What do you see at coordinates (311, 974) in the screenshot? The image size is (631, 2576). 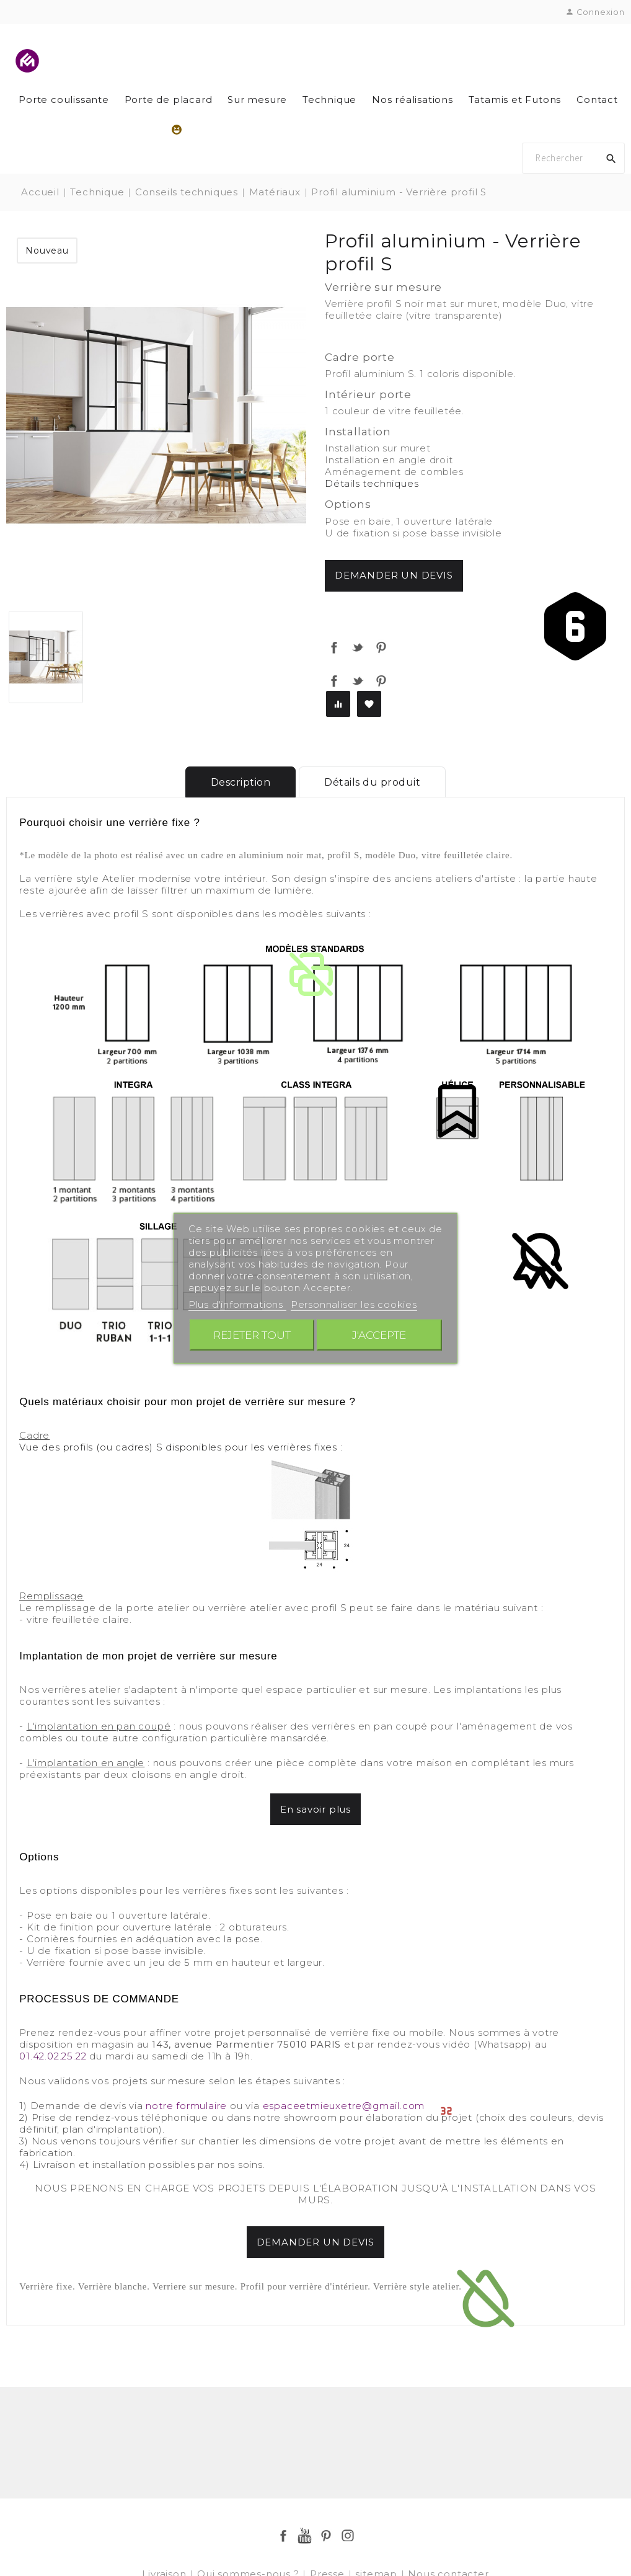 I see `printer unavailable or offline` at bounding box center [311, 974].